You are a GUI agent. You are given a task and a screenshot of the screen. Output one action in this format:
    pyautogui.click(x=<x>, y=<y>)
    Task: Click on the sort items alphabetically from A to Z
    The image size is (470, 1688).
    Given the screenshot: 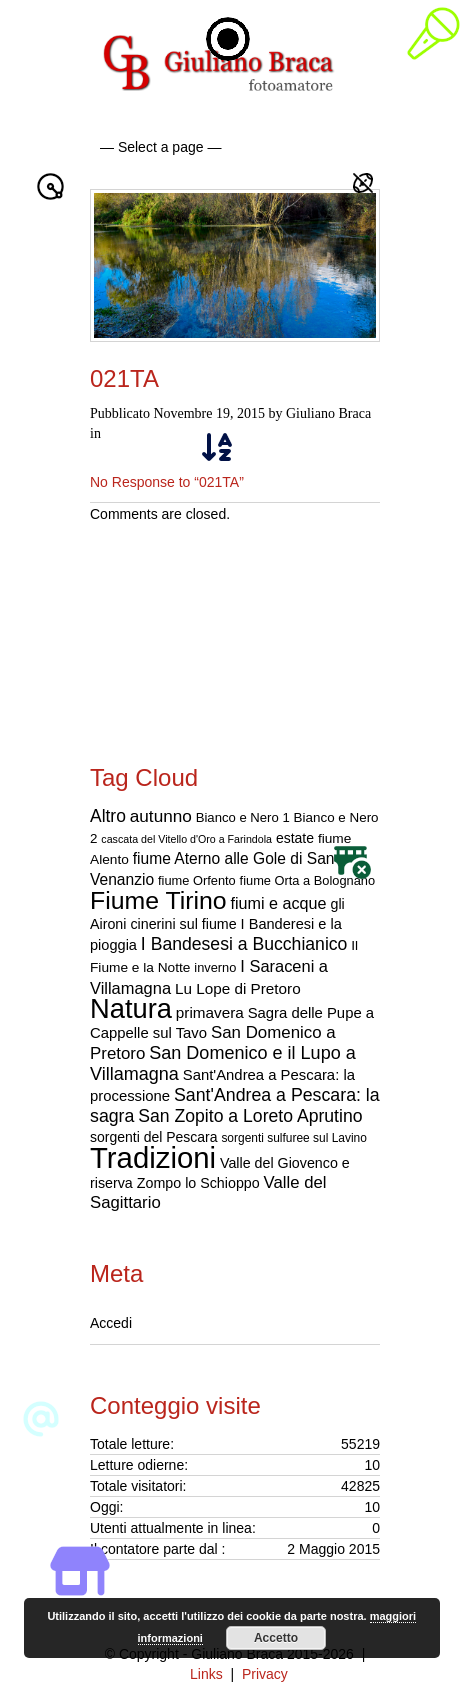 What is the action you would take?
    pyautogui.click(x=217, y=447)
    